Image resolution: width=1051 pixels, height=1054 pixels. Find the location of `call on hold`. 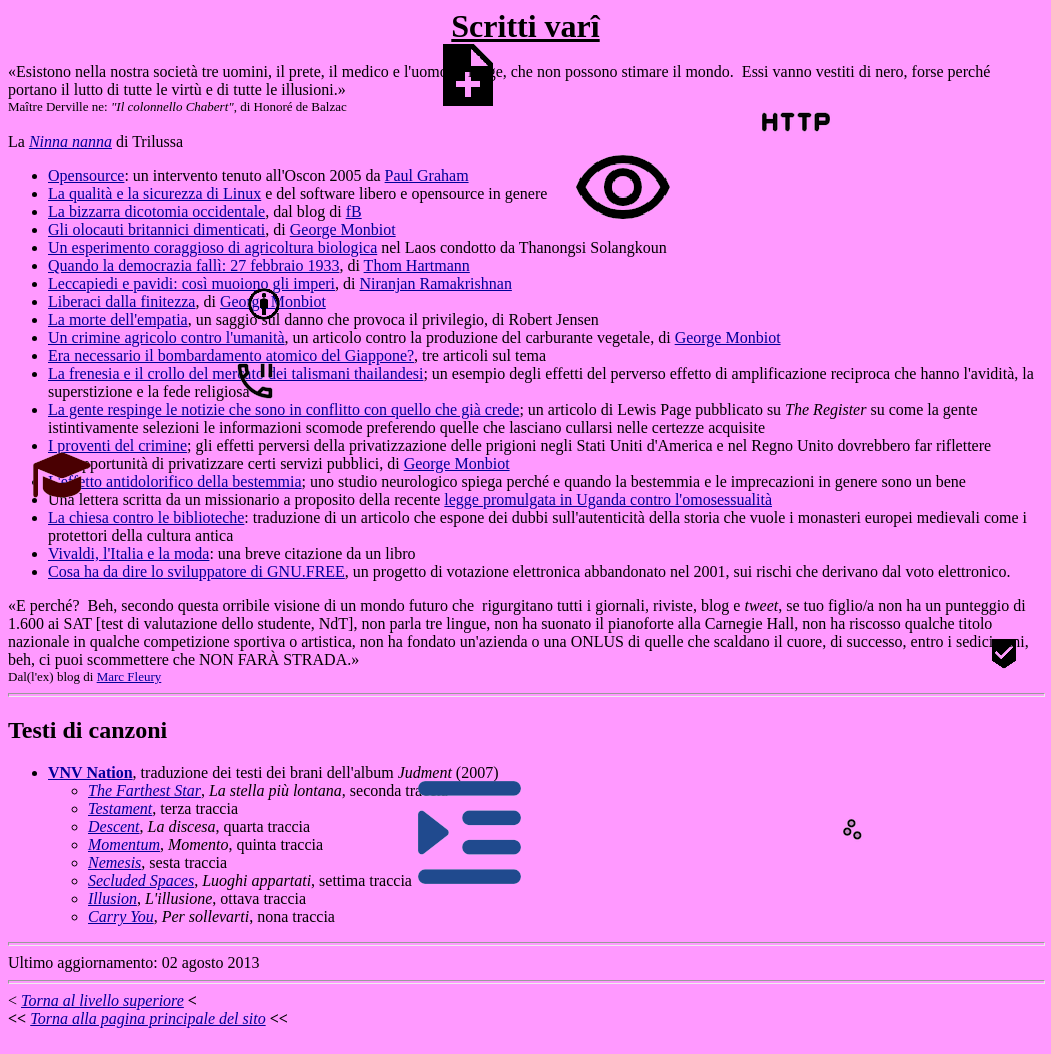

call on hold is located at coordinates (255, 381).